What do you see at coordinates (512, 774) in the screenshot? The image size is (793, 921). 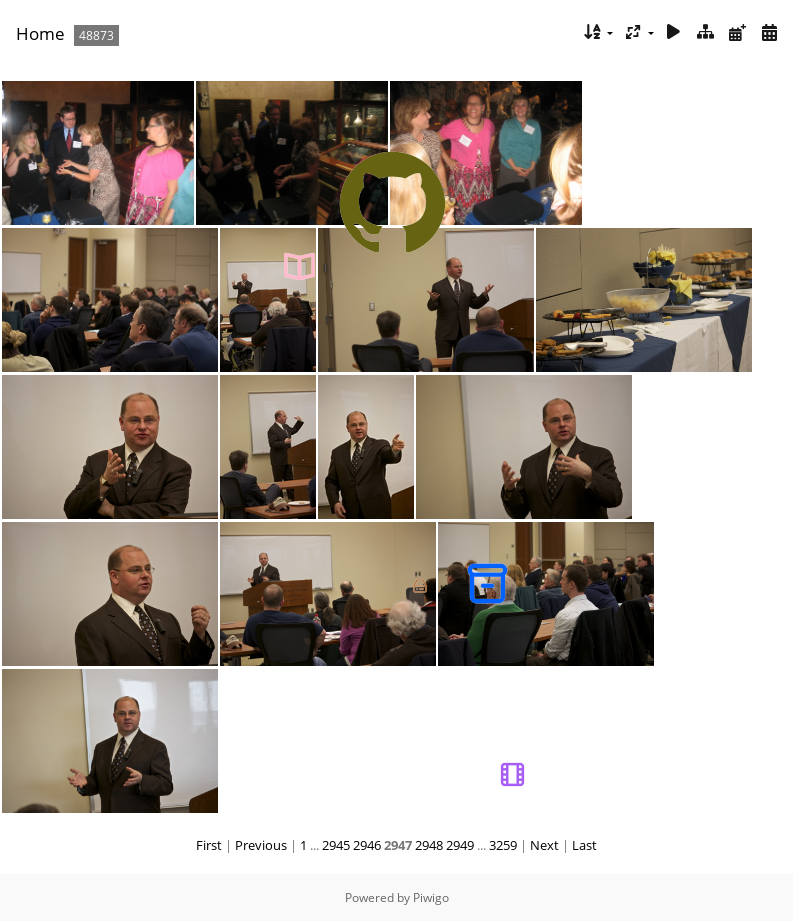 I see `access video or movie content` at bounding box center [512, 774].